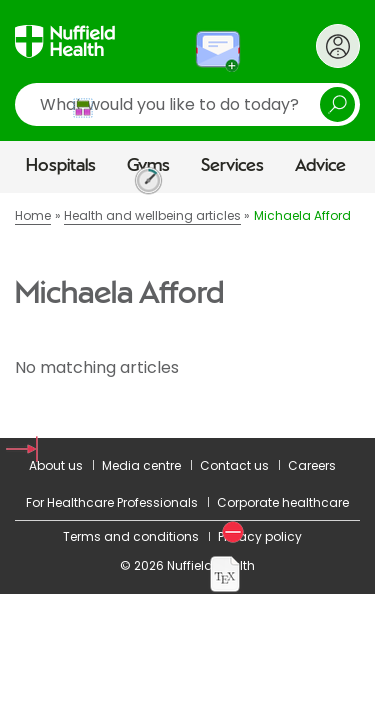 The width and height of the screenshot is (375, 720). Describe the element at coordinates (83, 108) in the screenshot. I see `select all items in the current view` at that location.